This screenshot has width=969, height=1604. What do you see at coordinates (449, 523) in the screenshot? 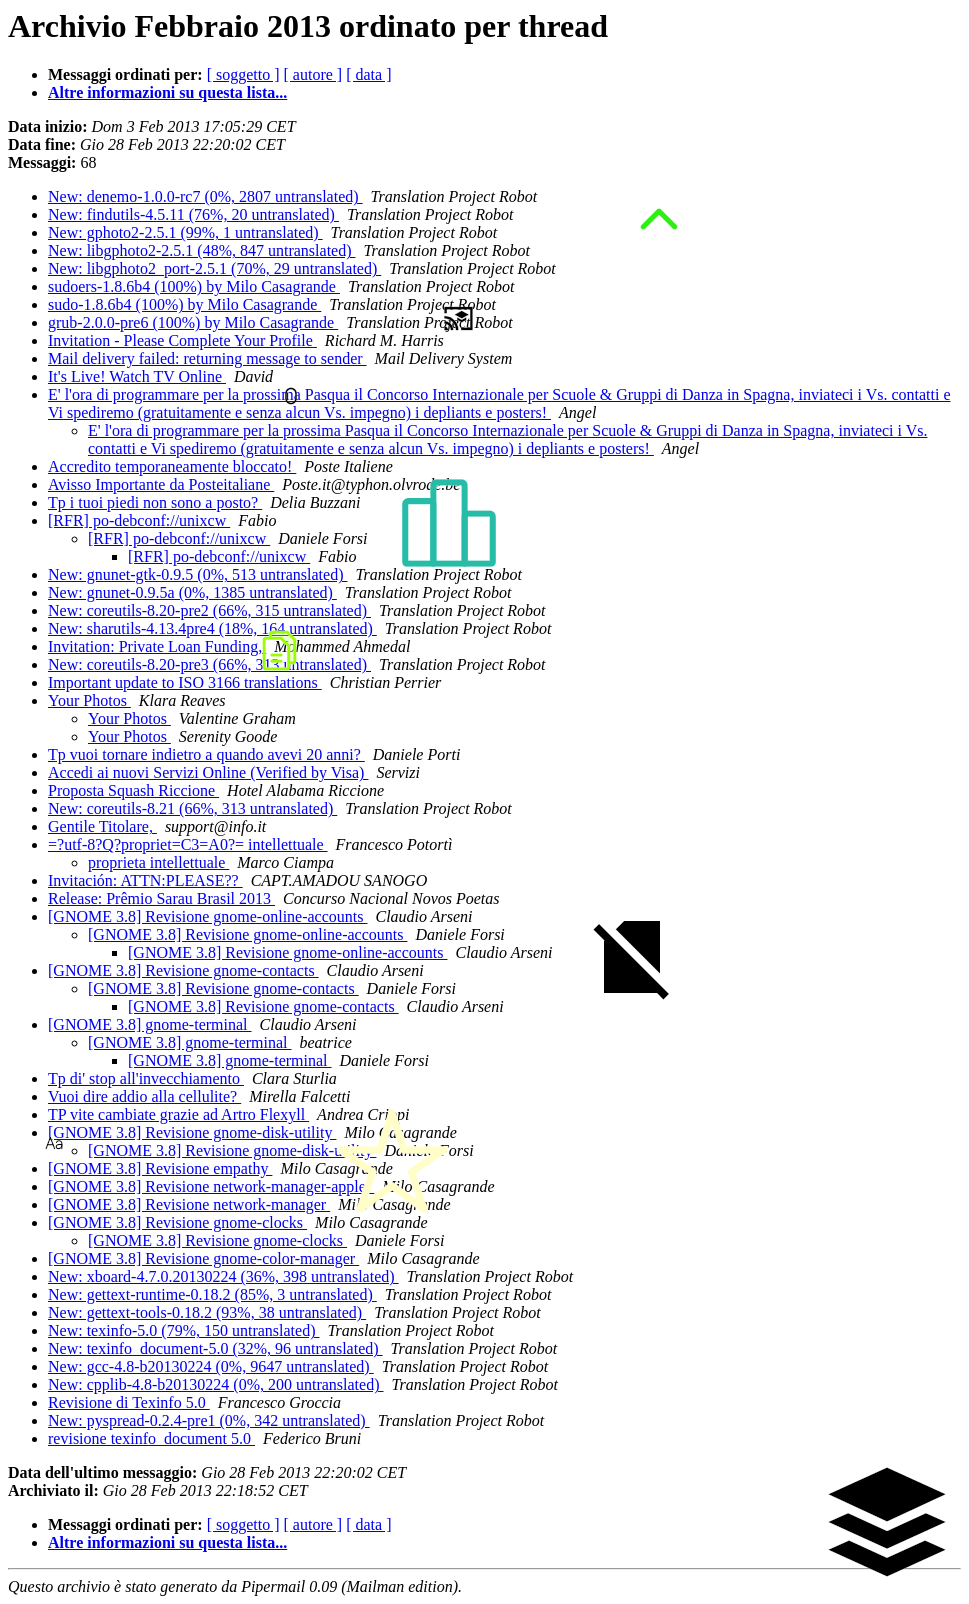
I see `view rankings or leaderboard` at bounding box center [449, 523].